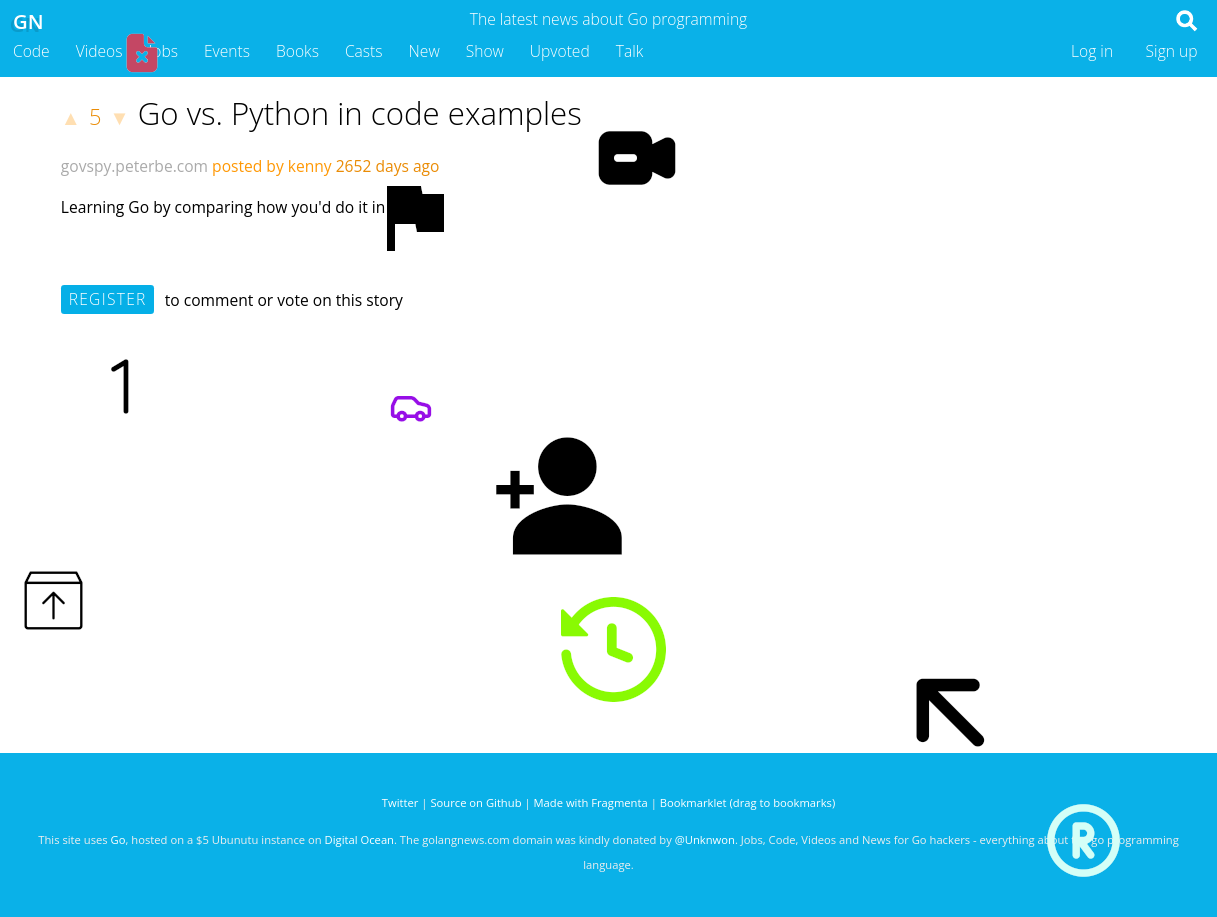  Describe the element at coordinates (1083, 840) in the screenshot. I see `indicates registered trademark symbol` at that location.